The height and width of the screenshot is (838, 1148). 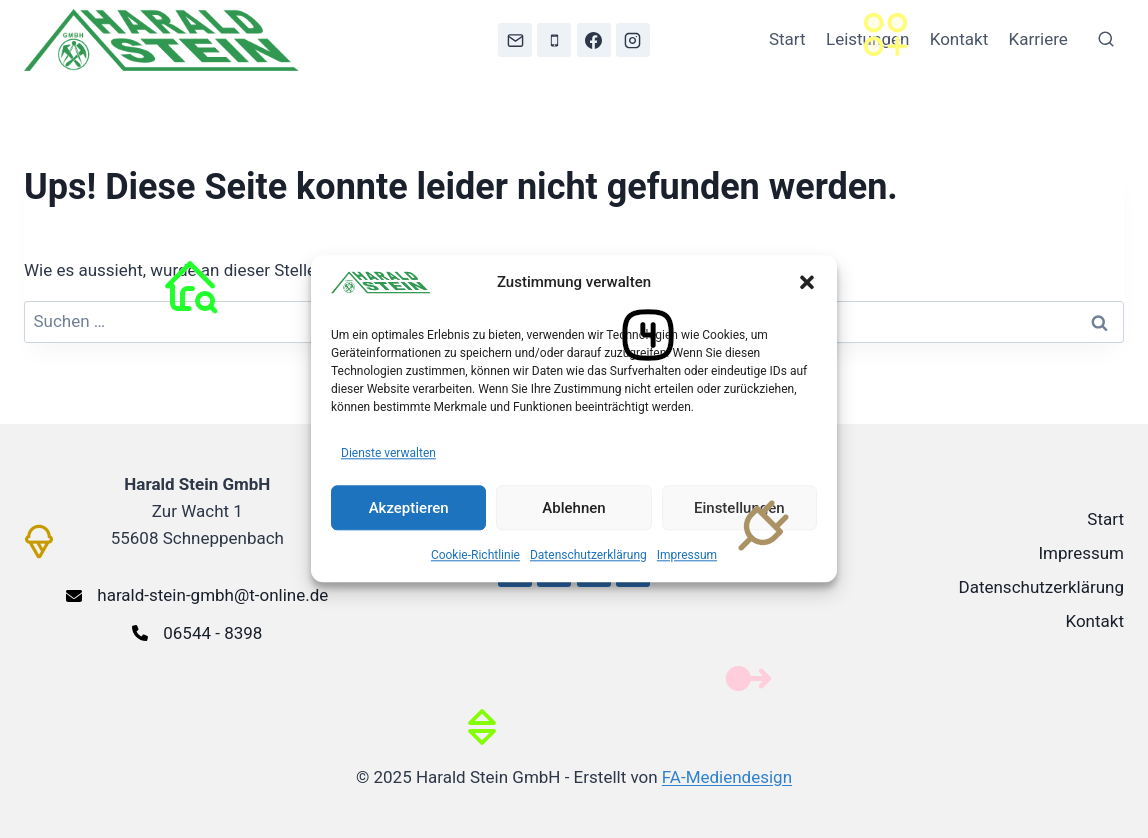 What do you see at coordinates (39, 541) in the screenshot?
I see `browse dessert or ice cream options` at bounding box center [39, 541].